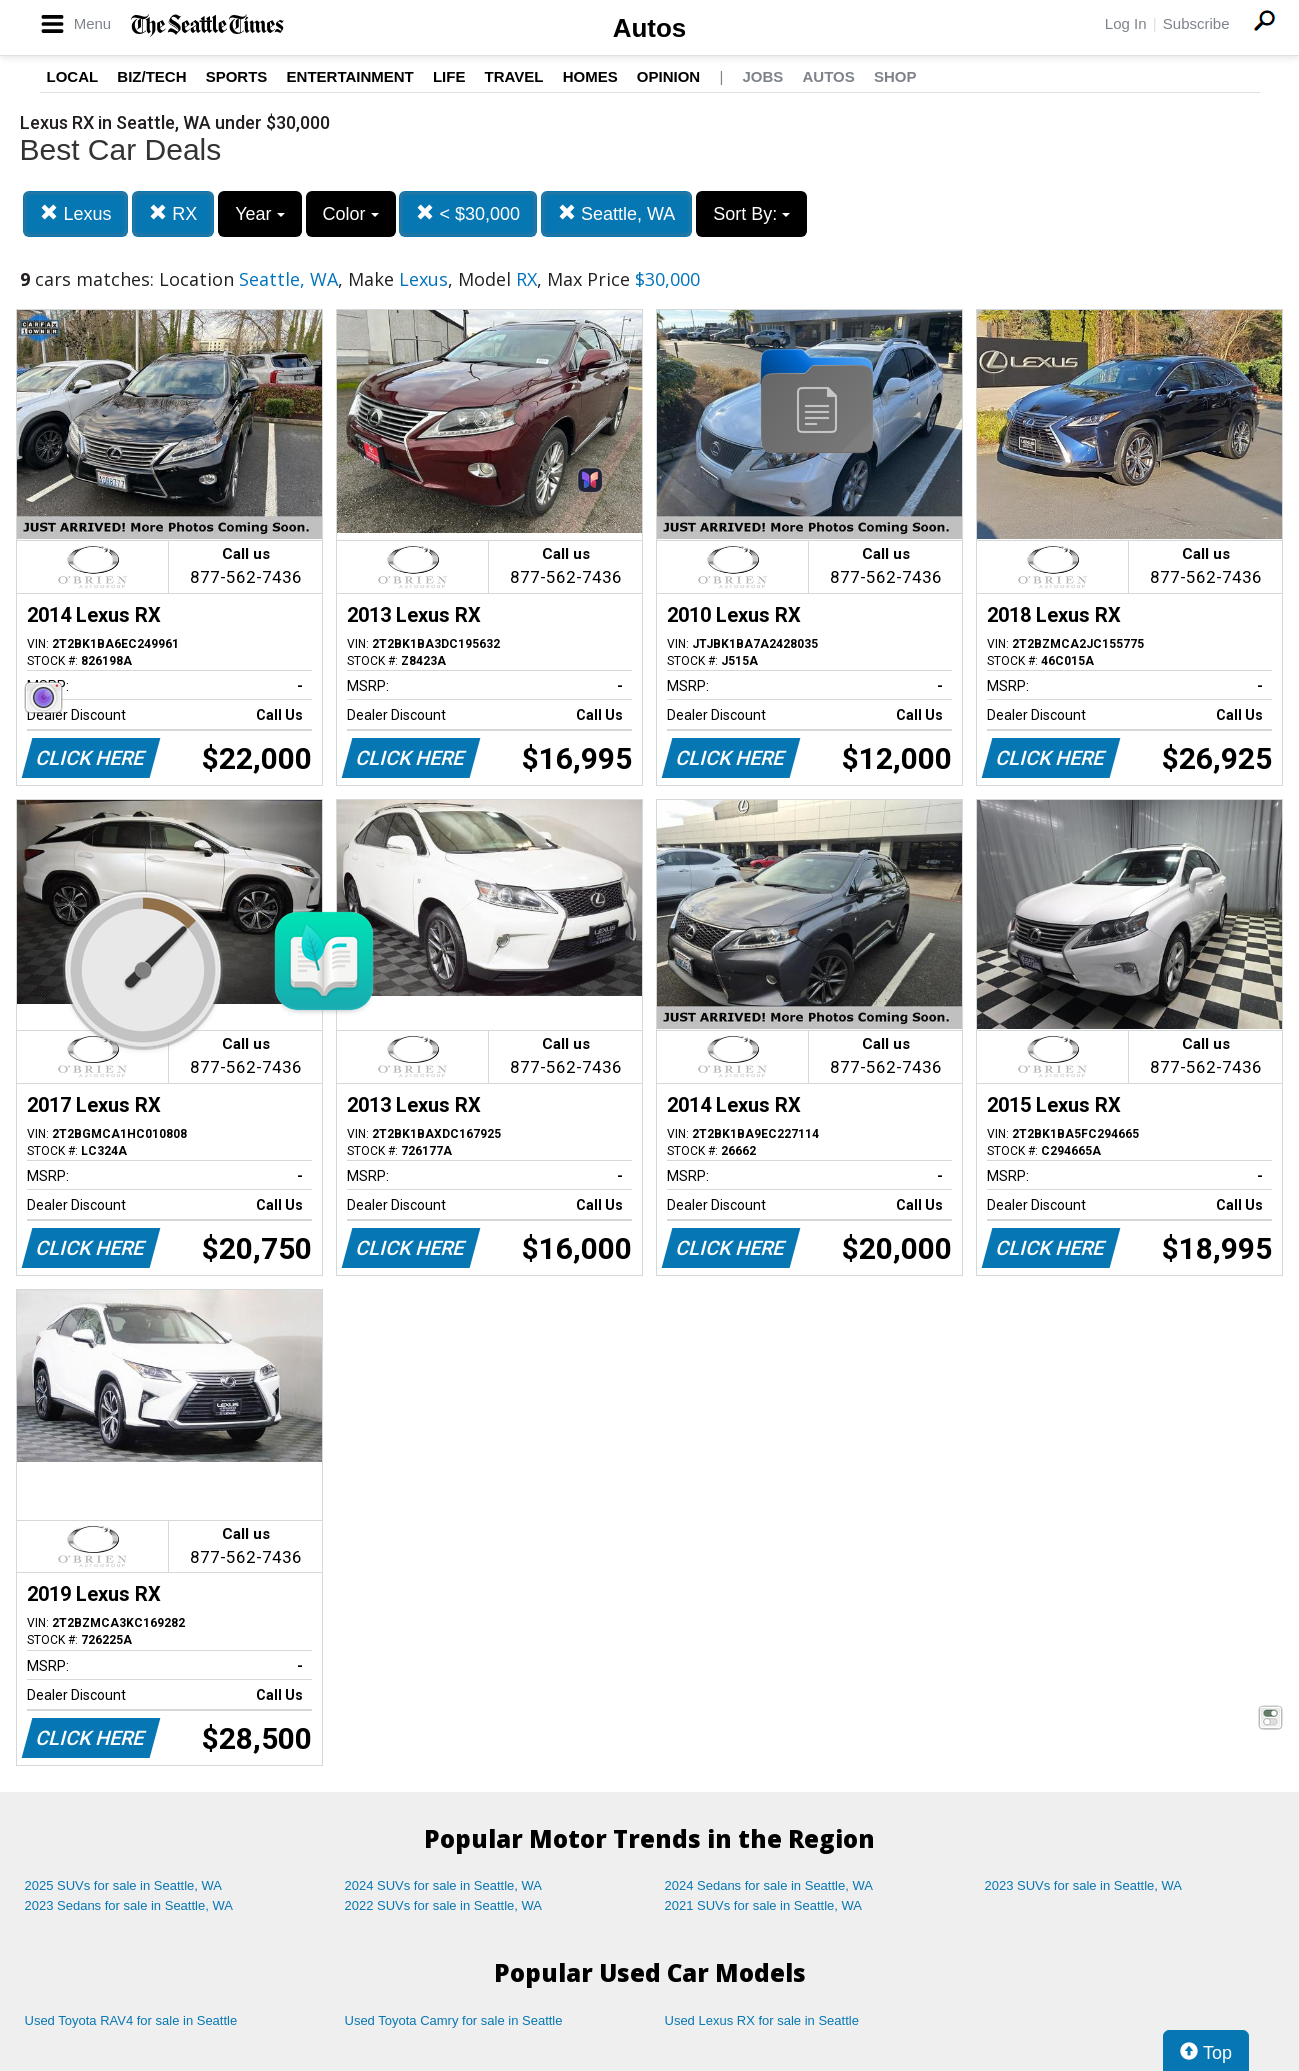  Describe the element at coordinates (590, 480) in the screenshot. I see `open the journal app` at that location.